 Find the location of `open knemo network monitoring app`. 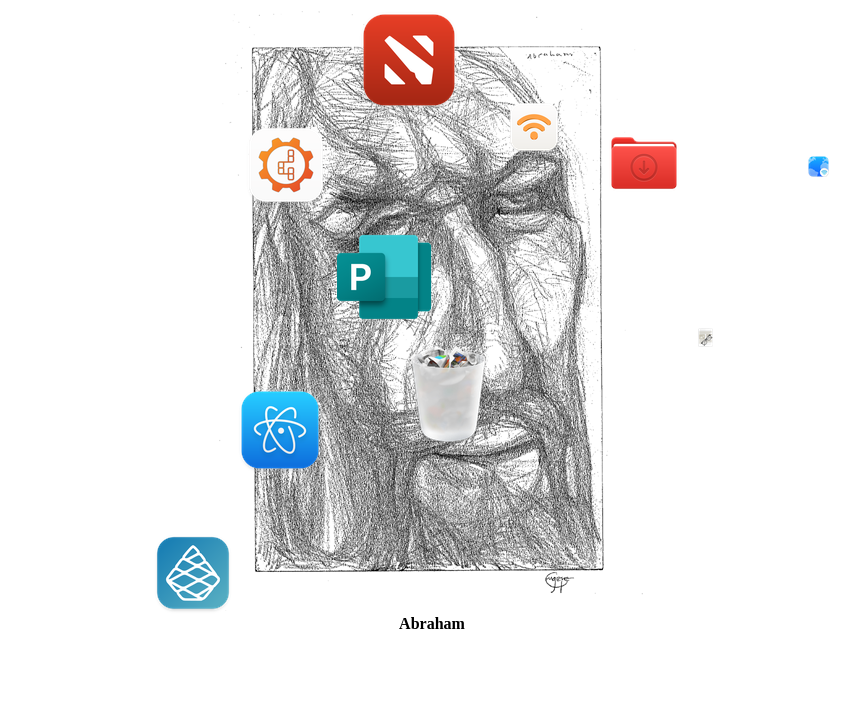

open knemo network monitoring app is located at coordinates (818, 166).